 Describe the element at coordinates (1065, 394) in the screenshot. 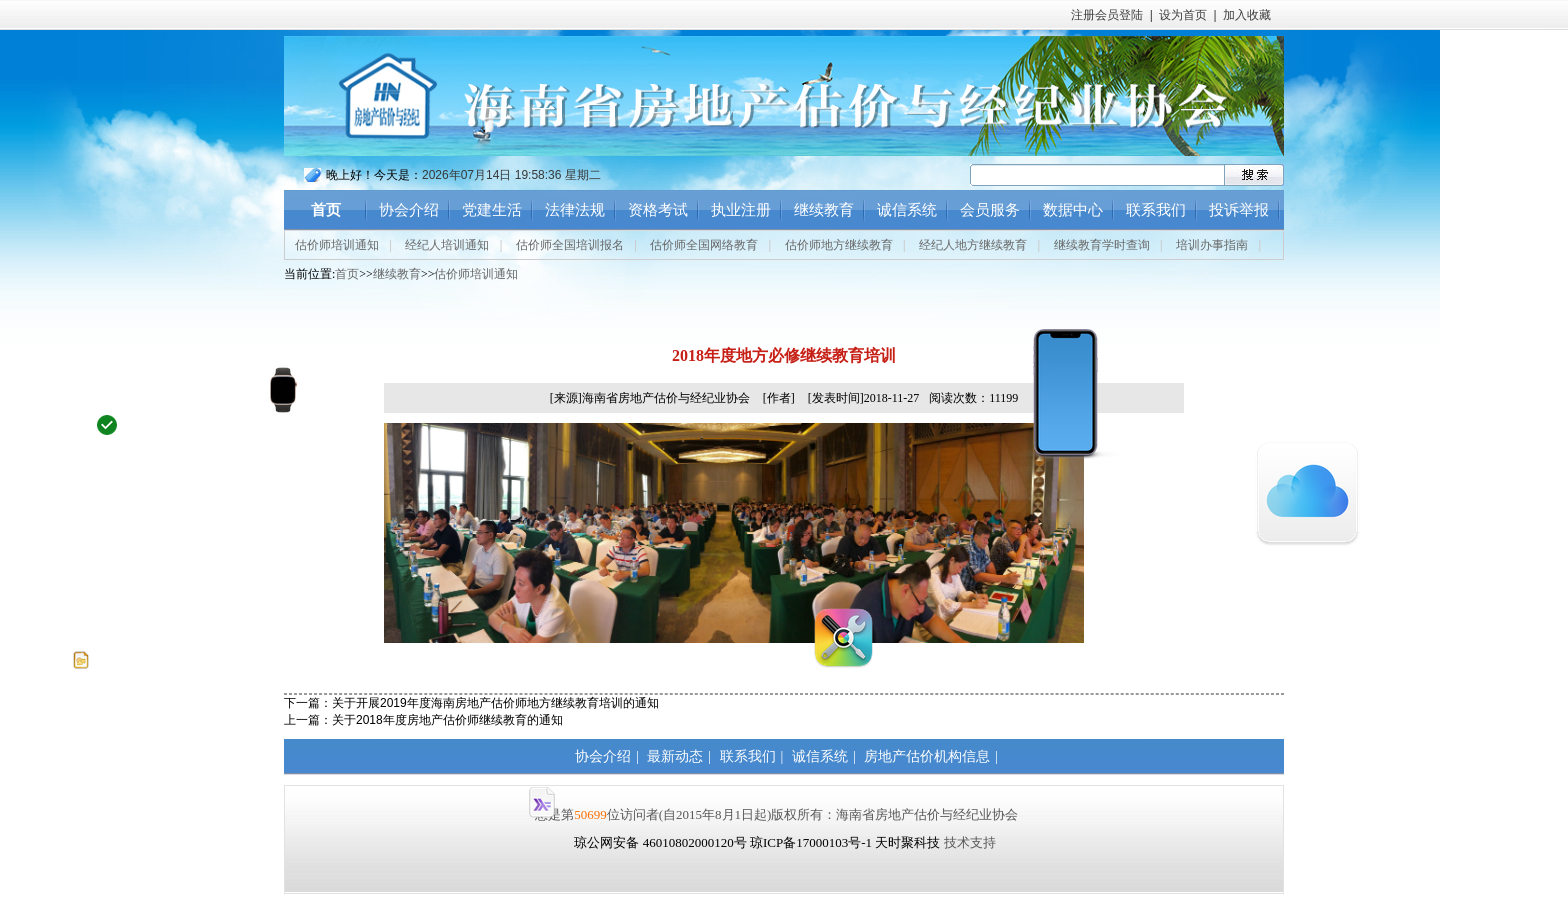

I see `represents a connected iPhone 11 device` at that location.